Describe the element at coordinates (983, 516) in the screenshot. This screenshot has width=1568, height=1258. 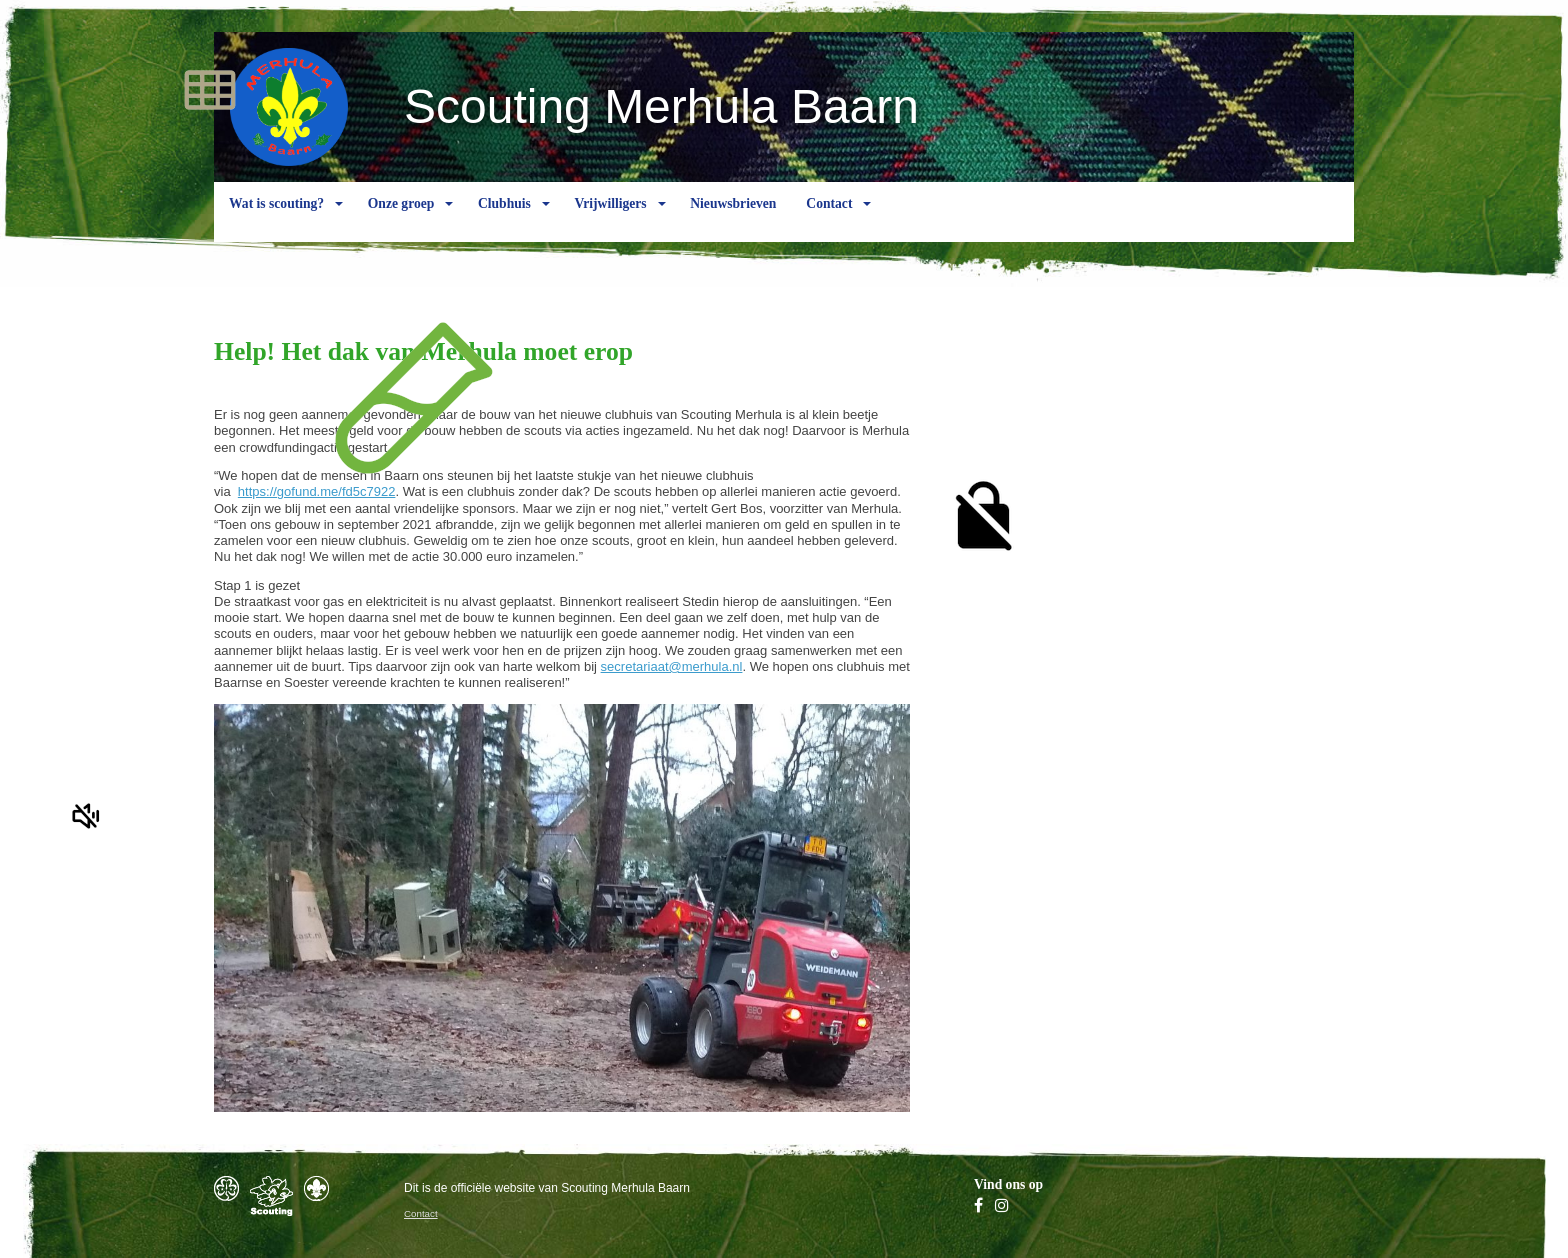
I see `indicates an unsecured or unencrypted connection` at that location.